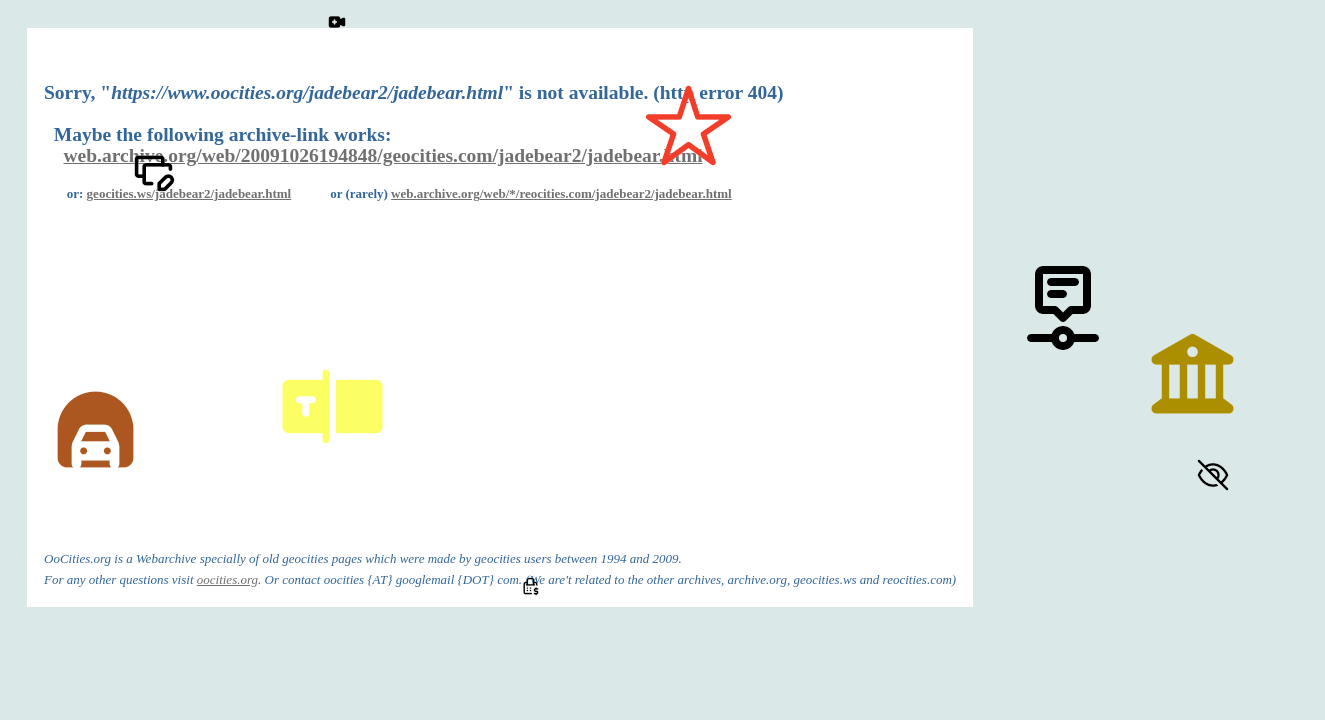 Image resolution: width=1325 pixels, height=720 pixels. What do you see at coordinates (1063, 306) in the screenshot?
I see `view event details on timeline` at bounding box center [1063, 306].